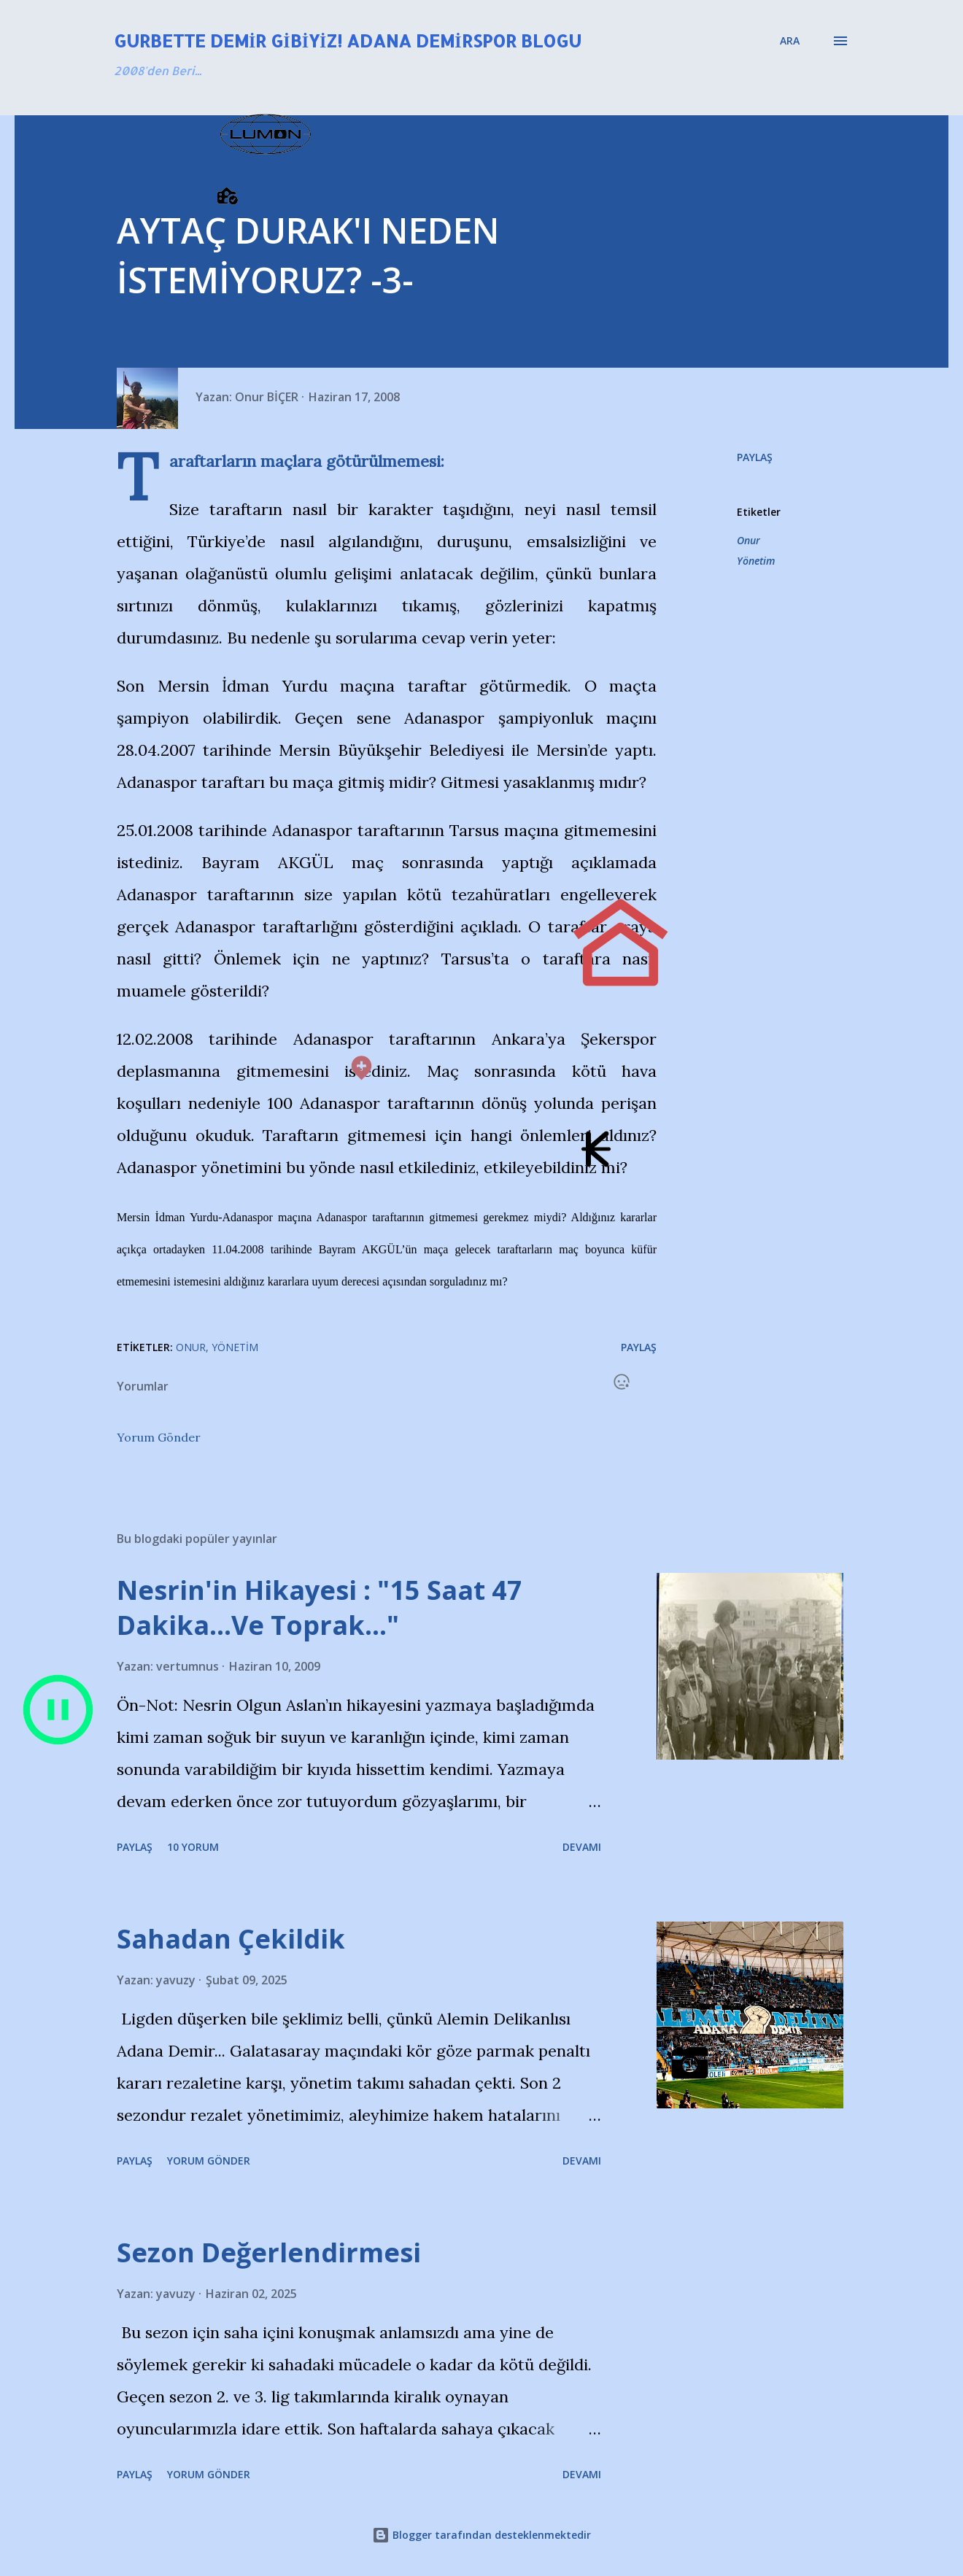 This screenshot has width=963, height=2576. Describe the element at coordinates (266, 134) in the screenshot. I see `lumon industries brand logo` at that location.